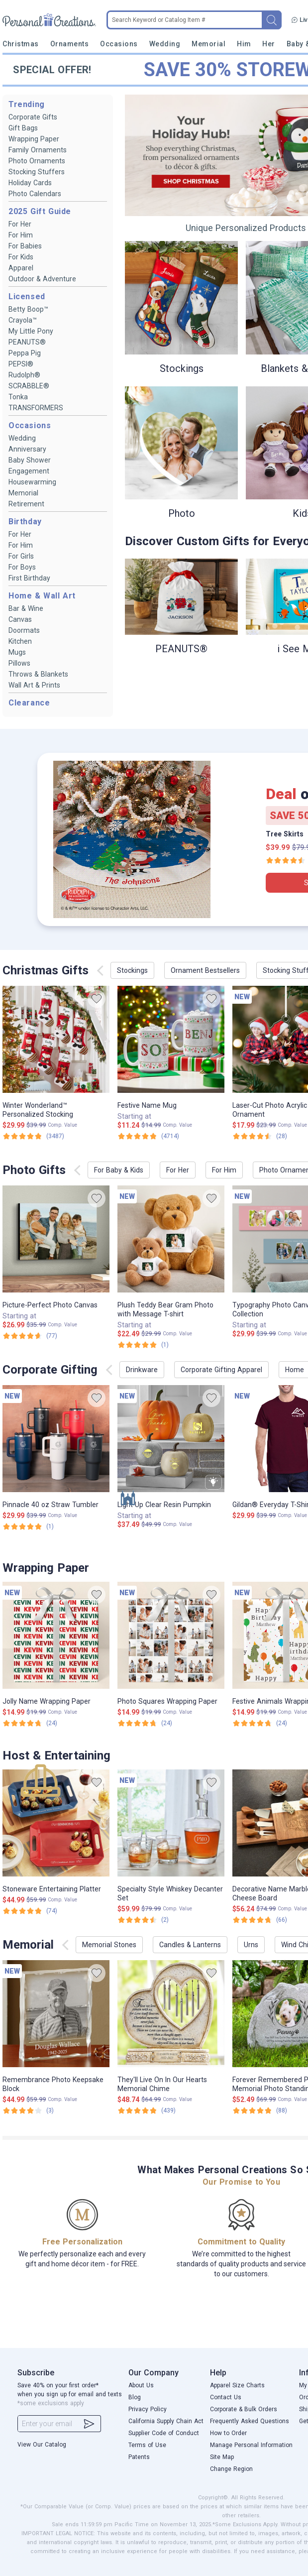  I want to click on find nearby synagogues, so click(128, 1498).